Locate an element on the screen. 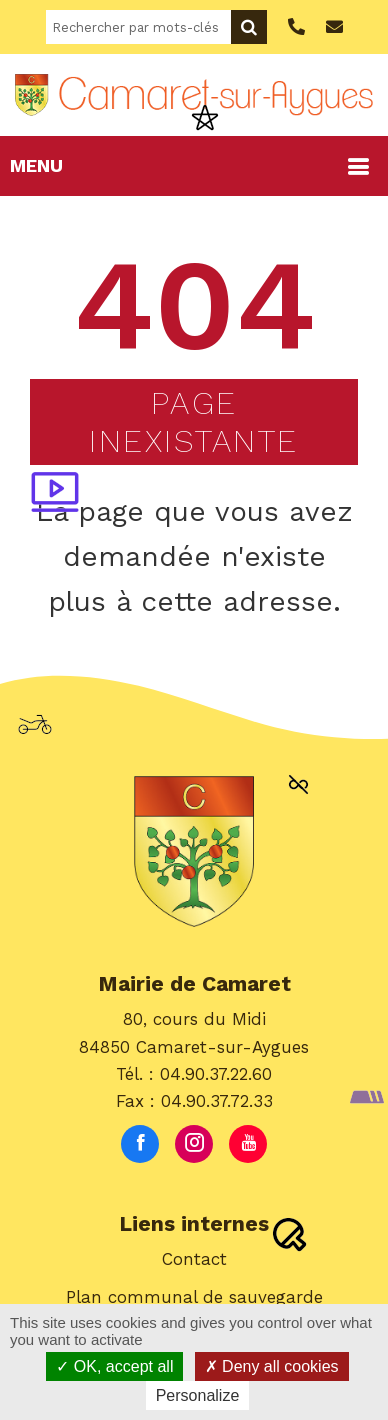 This screenshot has height=1420, width=388. access ping pong or table tennis game is located at coordinates (289, 1234).